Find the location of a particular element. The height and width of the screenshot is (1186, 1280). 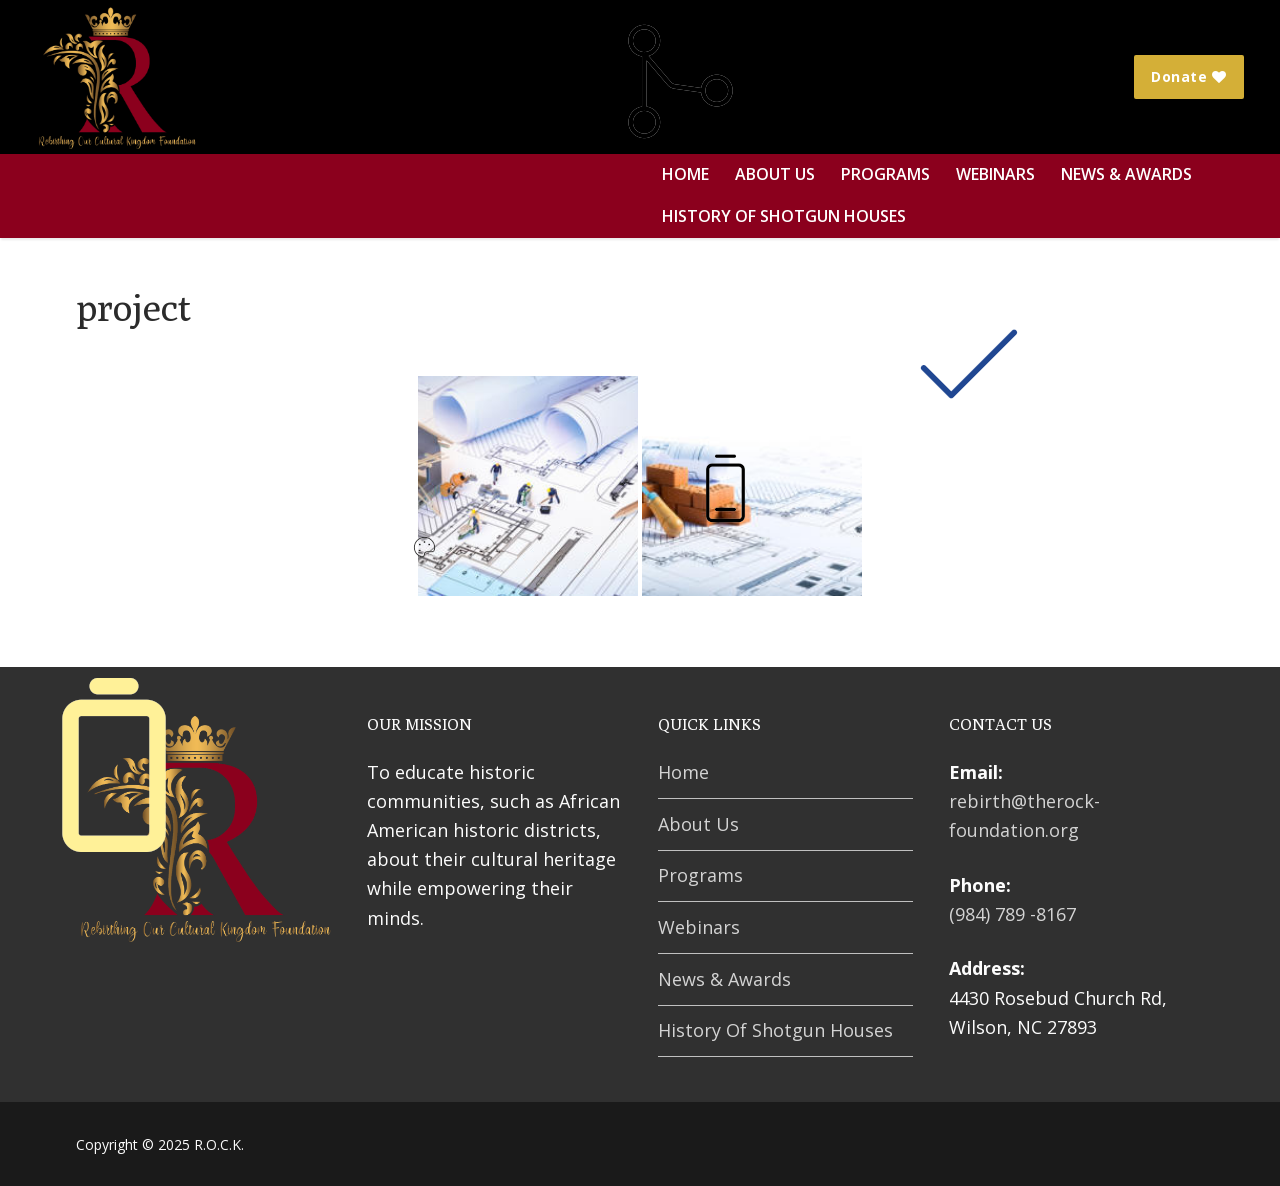

access color or theme settings is located at coordinates (424, 547).